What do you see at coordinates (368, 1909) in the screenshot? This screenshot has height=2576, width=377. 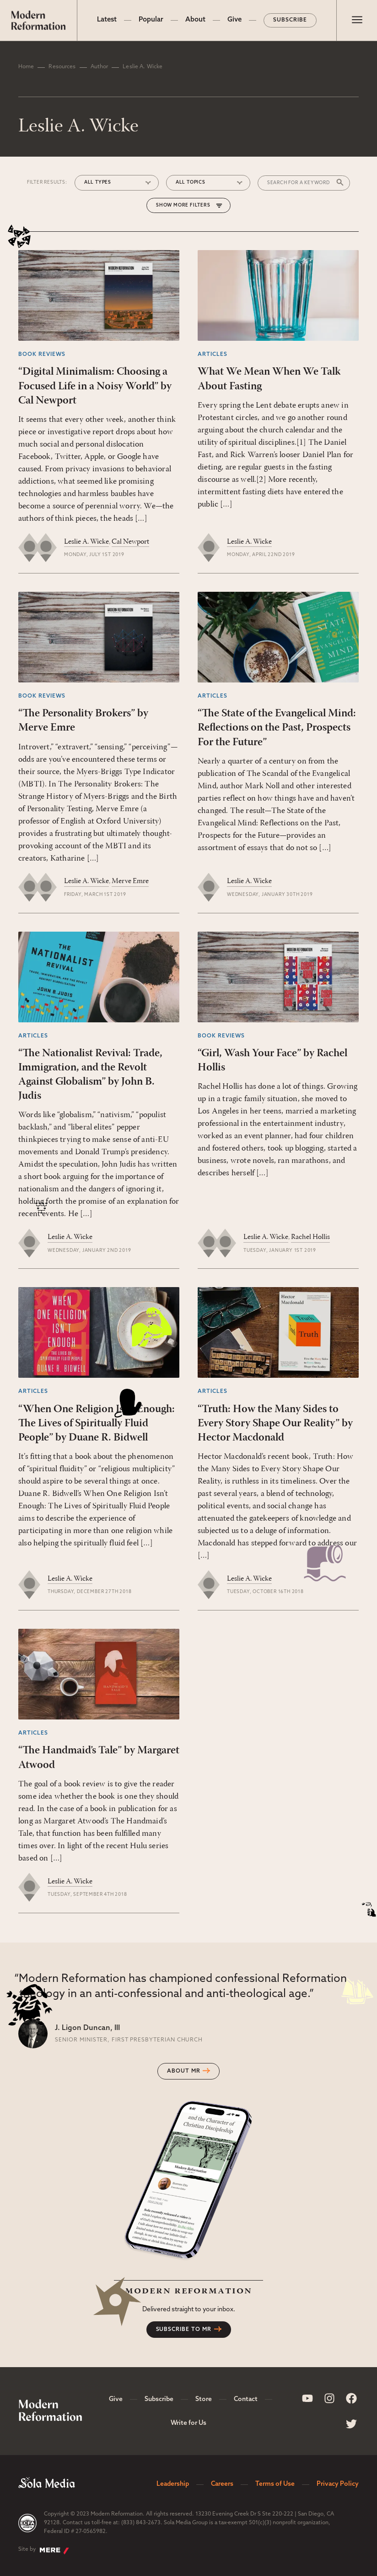 I see `flip a coin for random decision` at bounding box center [368, 1909].